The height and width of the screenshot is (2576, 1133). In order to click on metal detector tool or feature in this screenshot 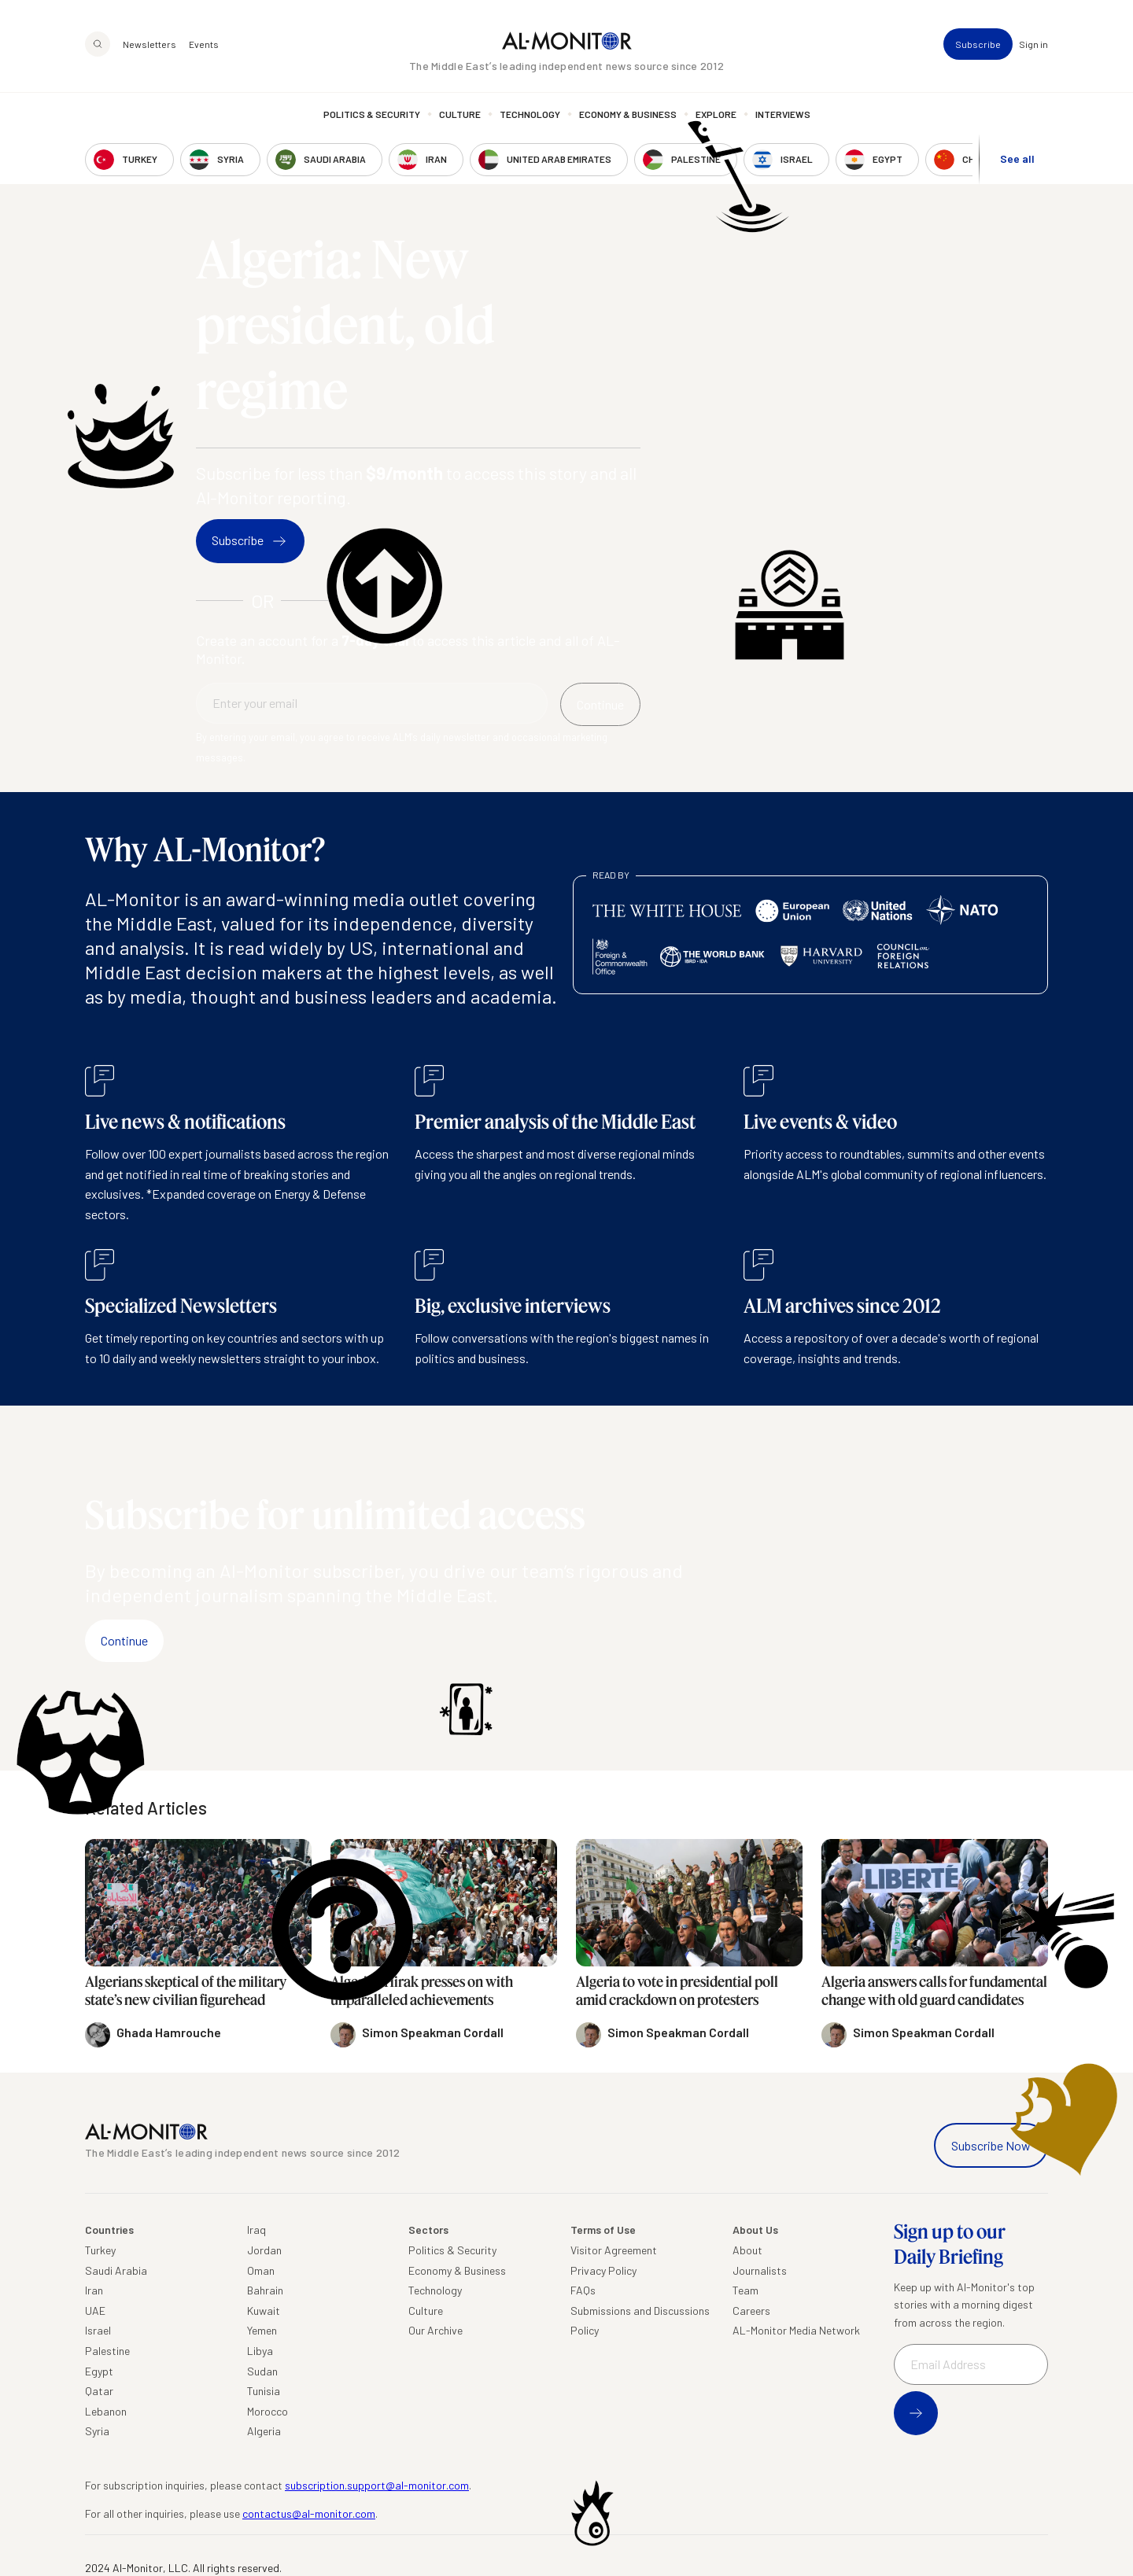, I will do `click(738, 176)`.